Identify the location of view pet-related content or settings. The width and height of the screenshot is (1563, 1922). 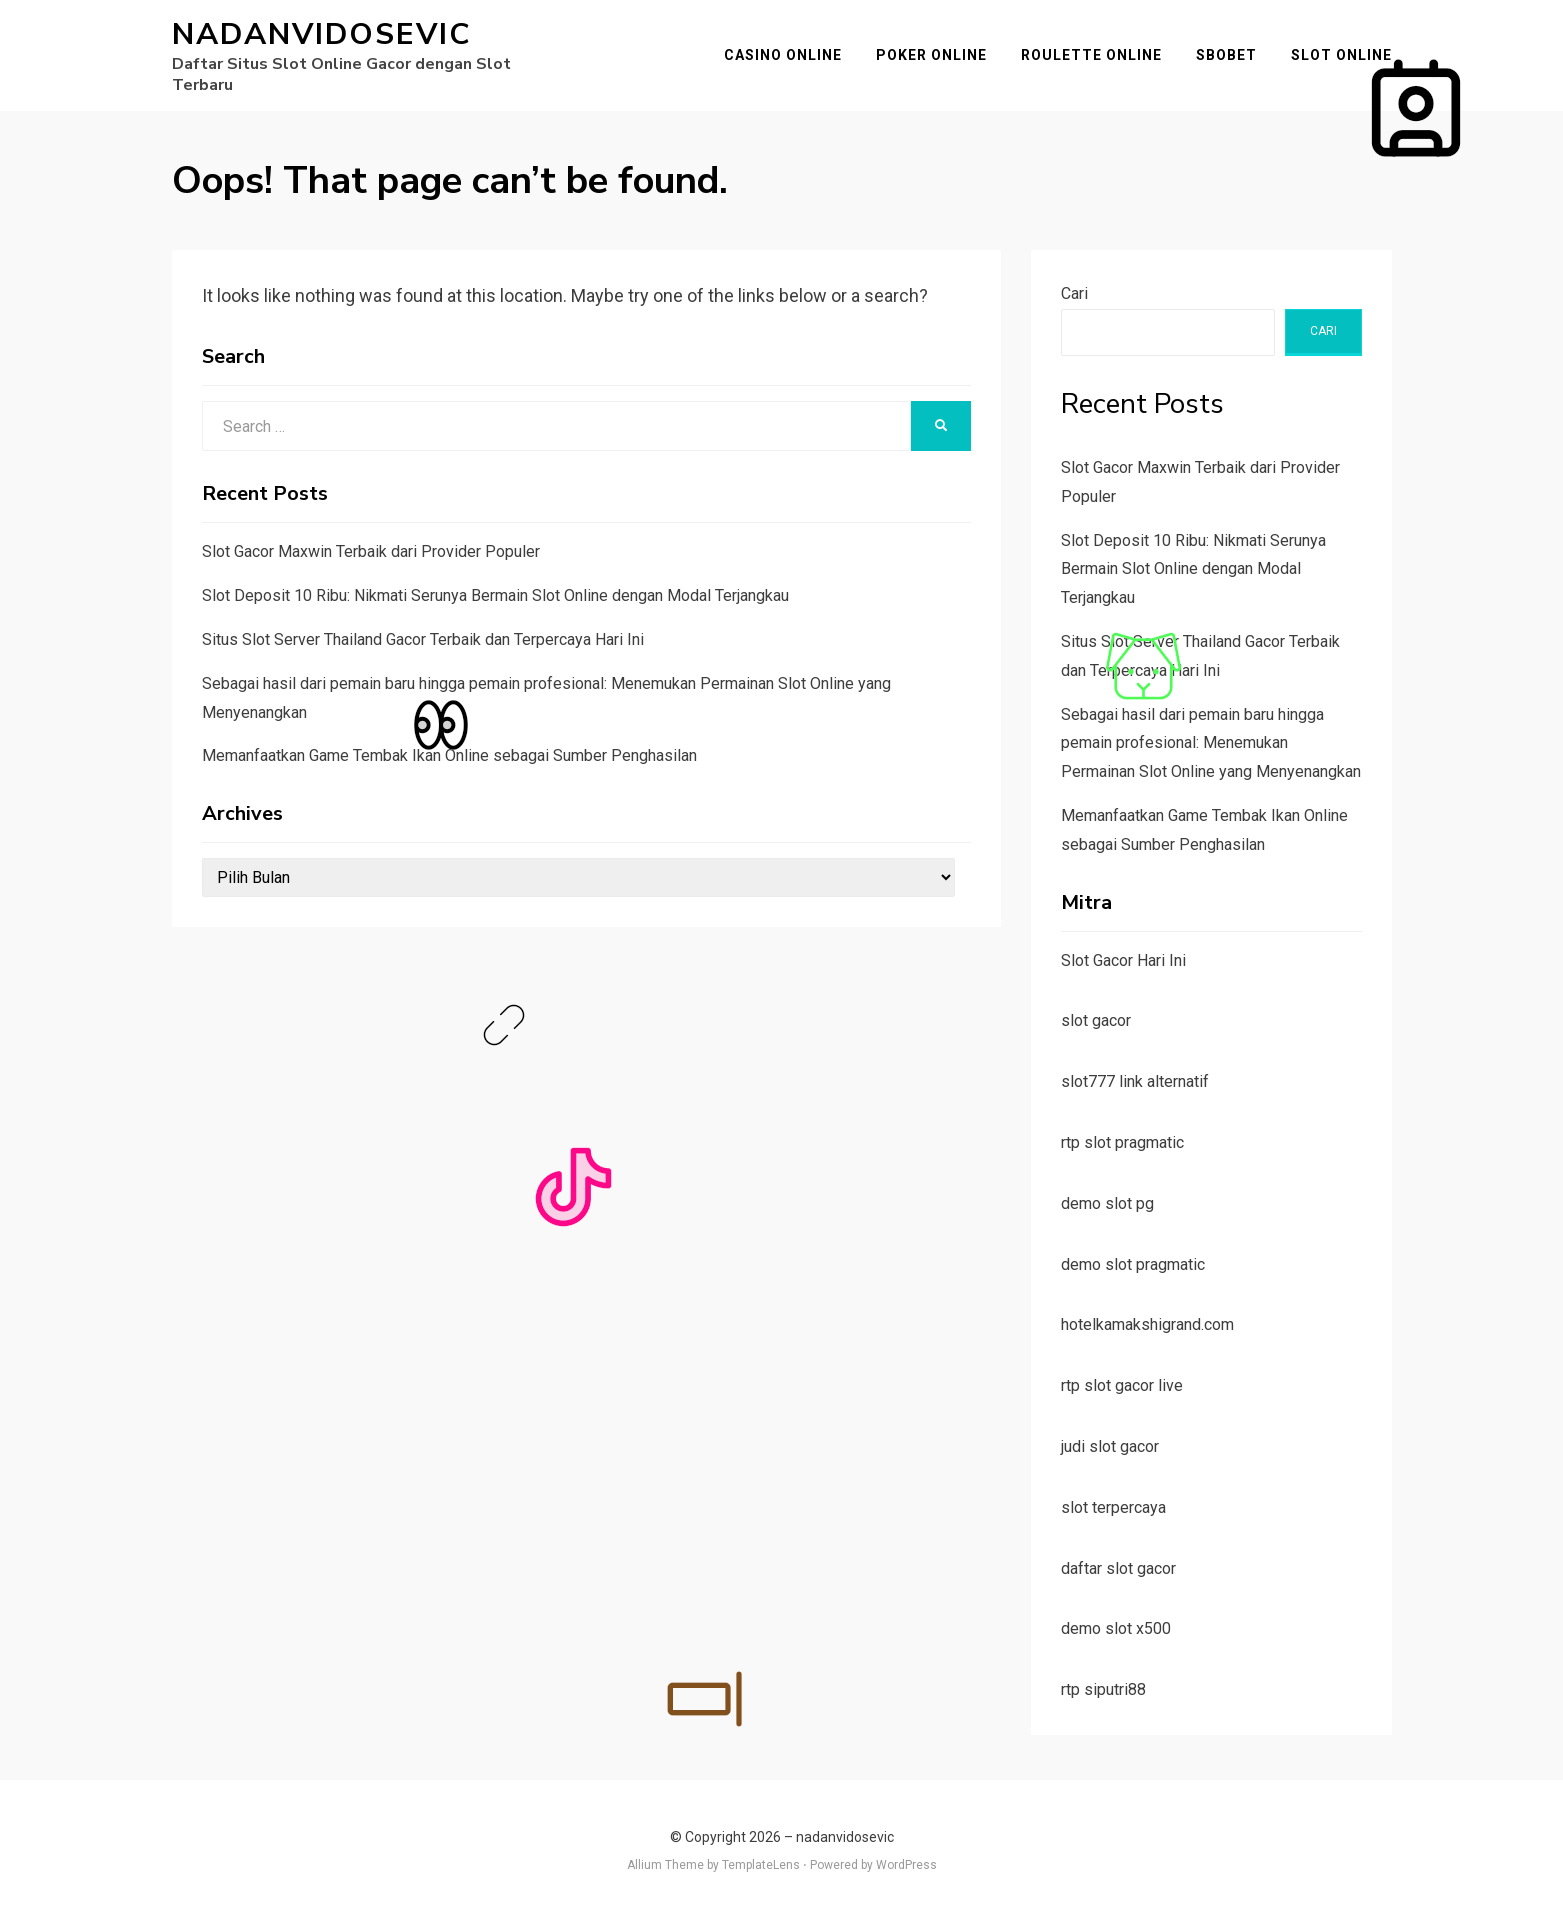
(1143, 667).